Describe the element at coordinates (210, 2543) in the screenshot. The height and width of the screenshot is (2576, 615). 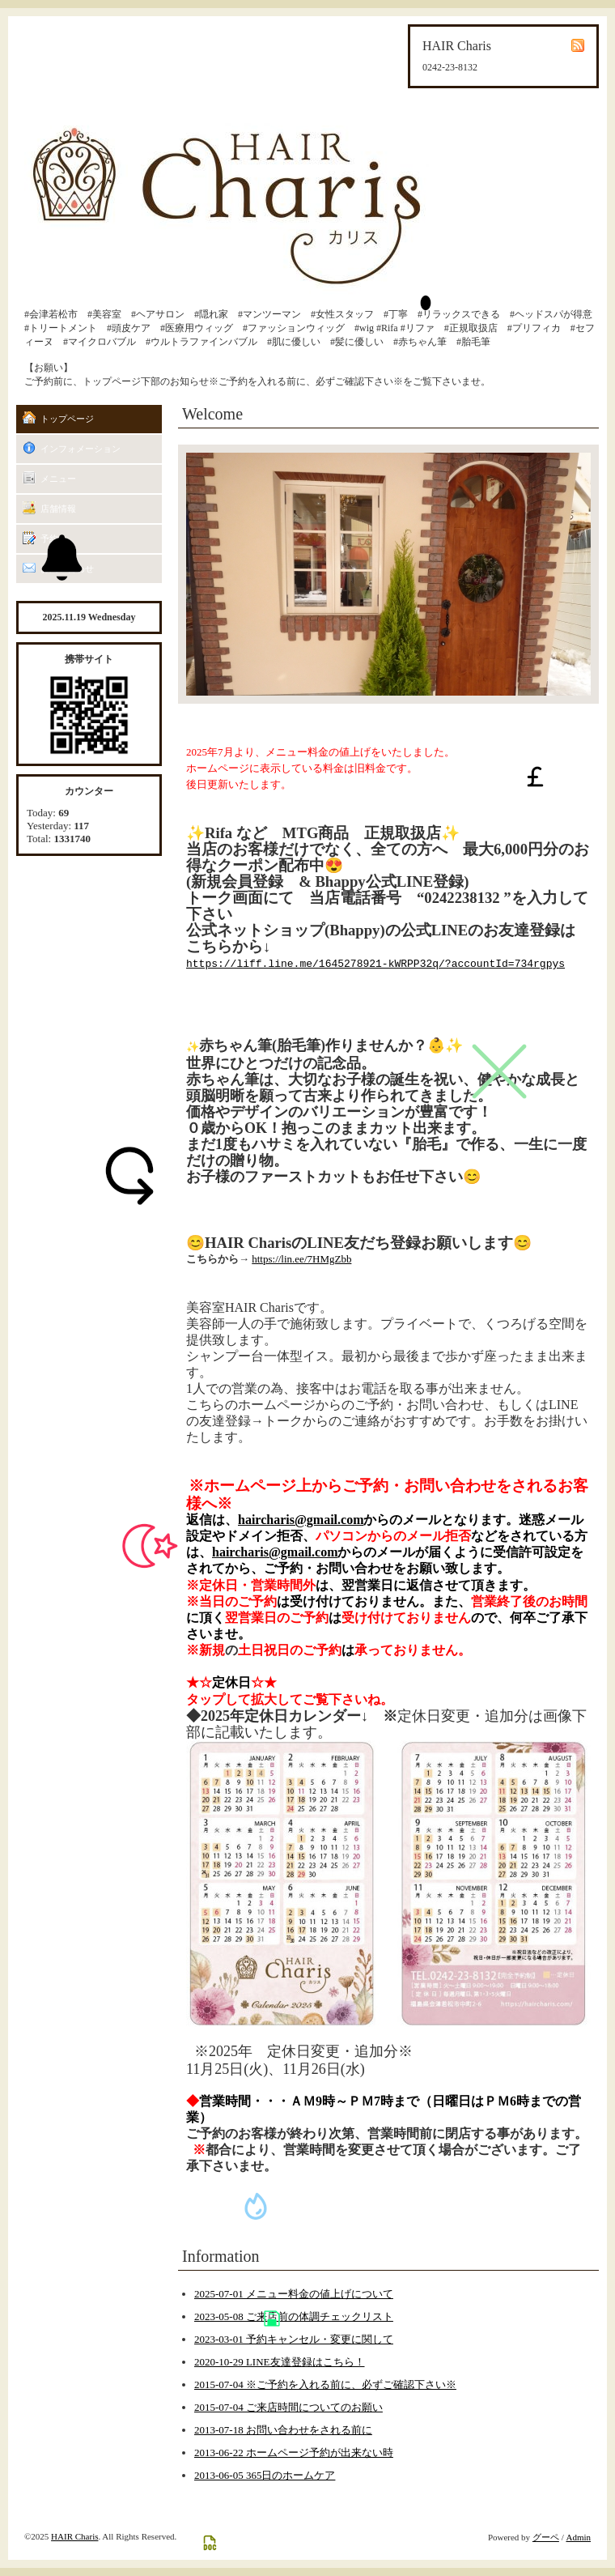
I see `indicates a Word document file type` at that location.